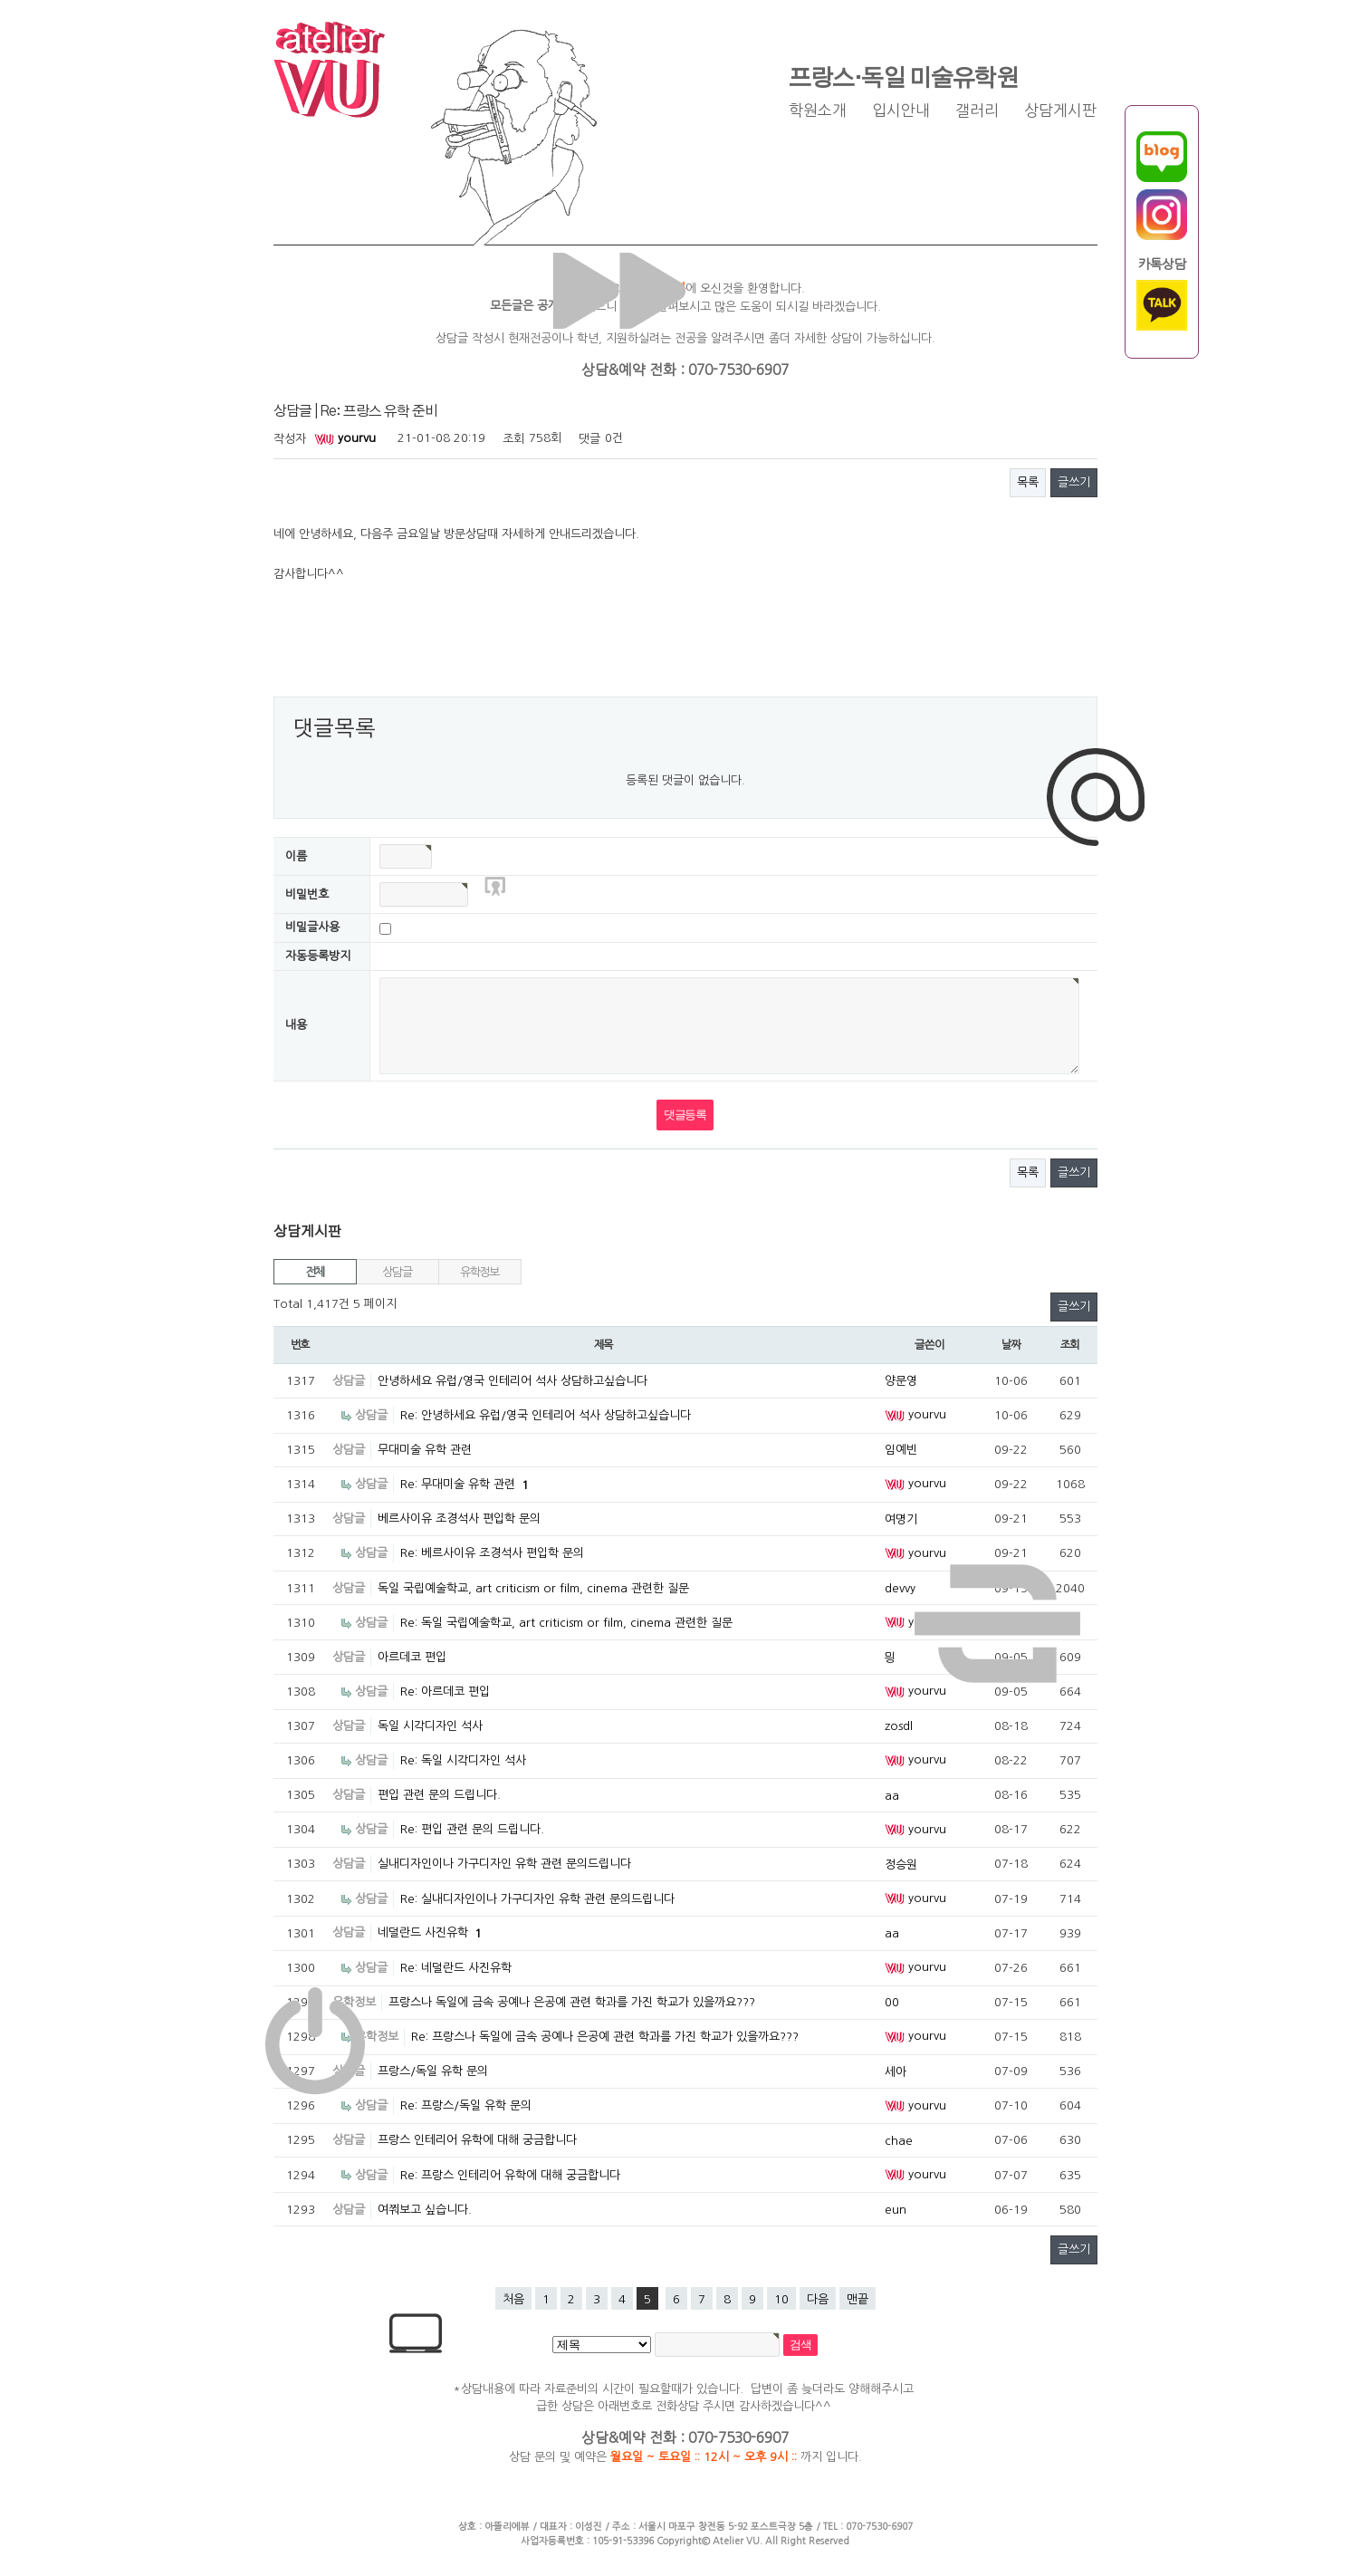 This screenshot has height=2576, width=1370. Describe the element at coordinates (315, 2044) in the screenshot. I see `shut down or power off the device` at that location.